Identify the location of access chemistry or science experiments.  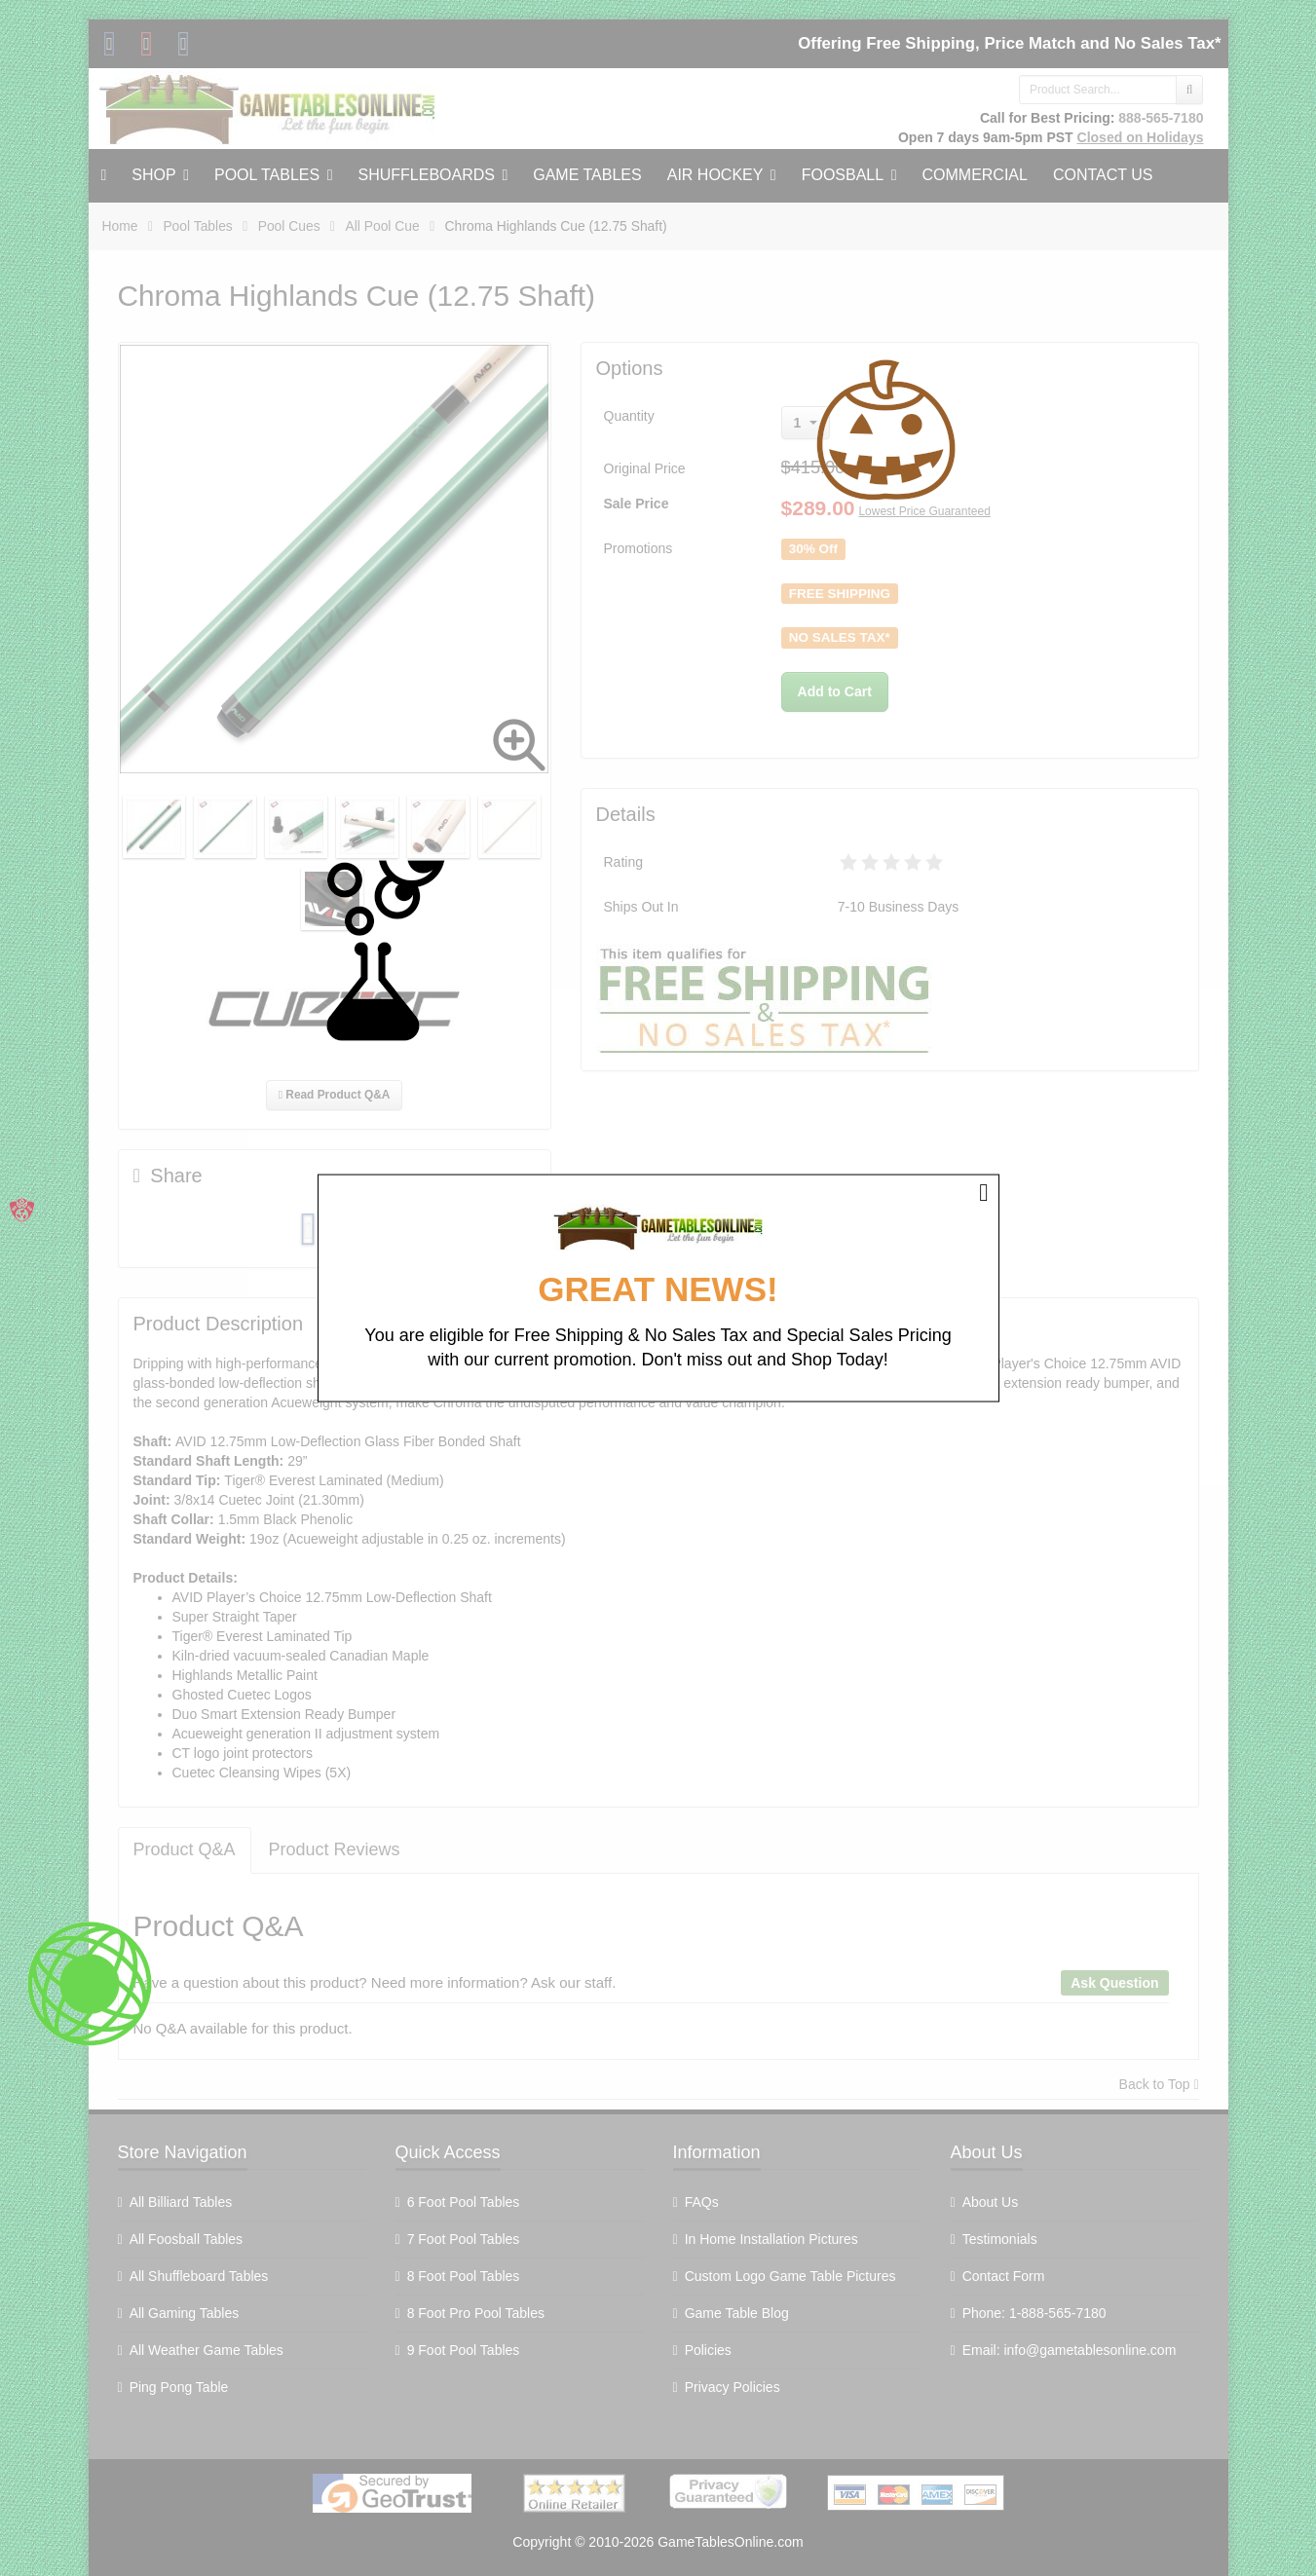
(373, 950).